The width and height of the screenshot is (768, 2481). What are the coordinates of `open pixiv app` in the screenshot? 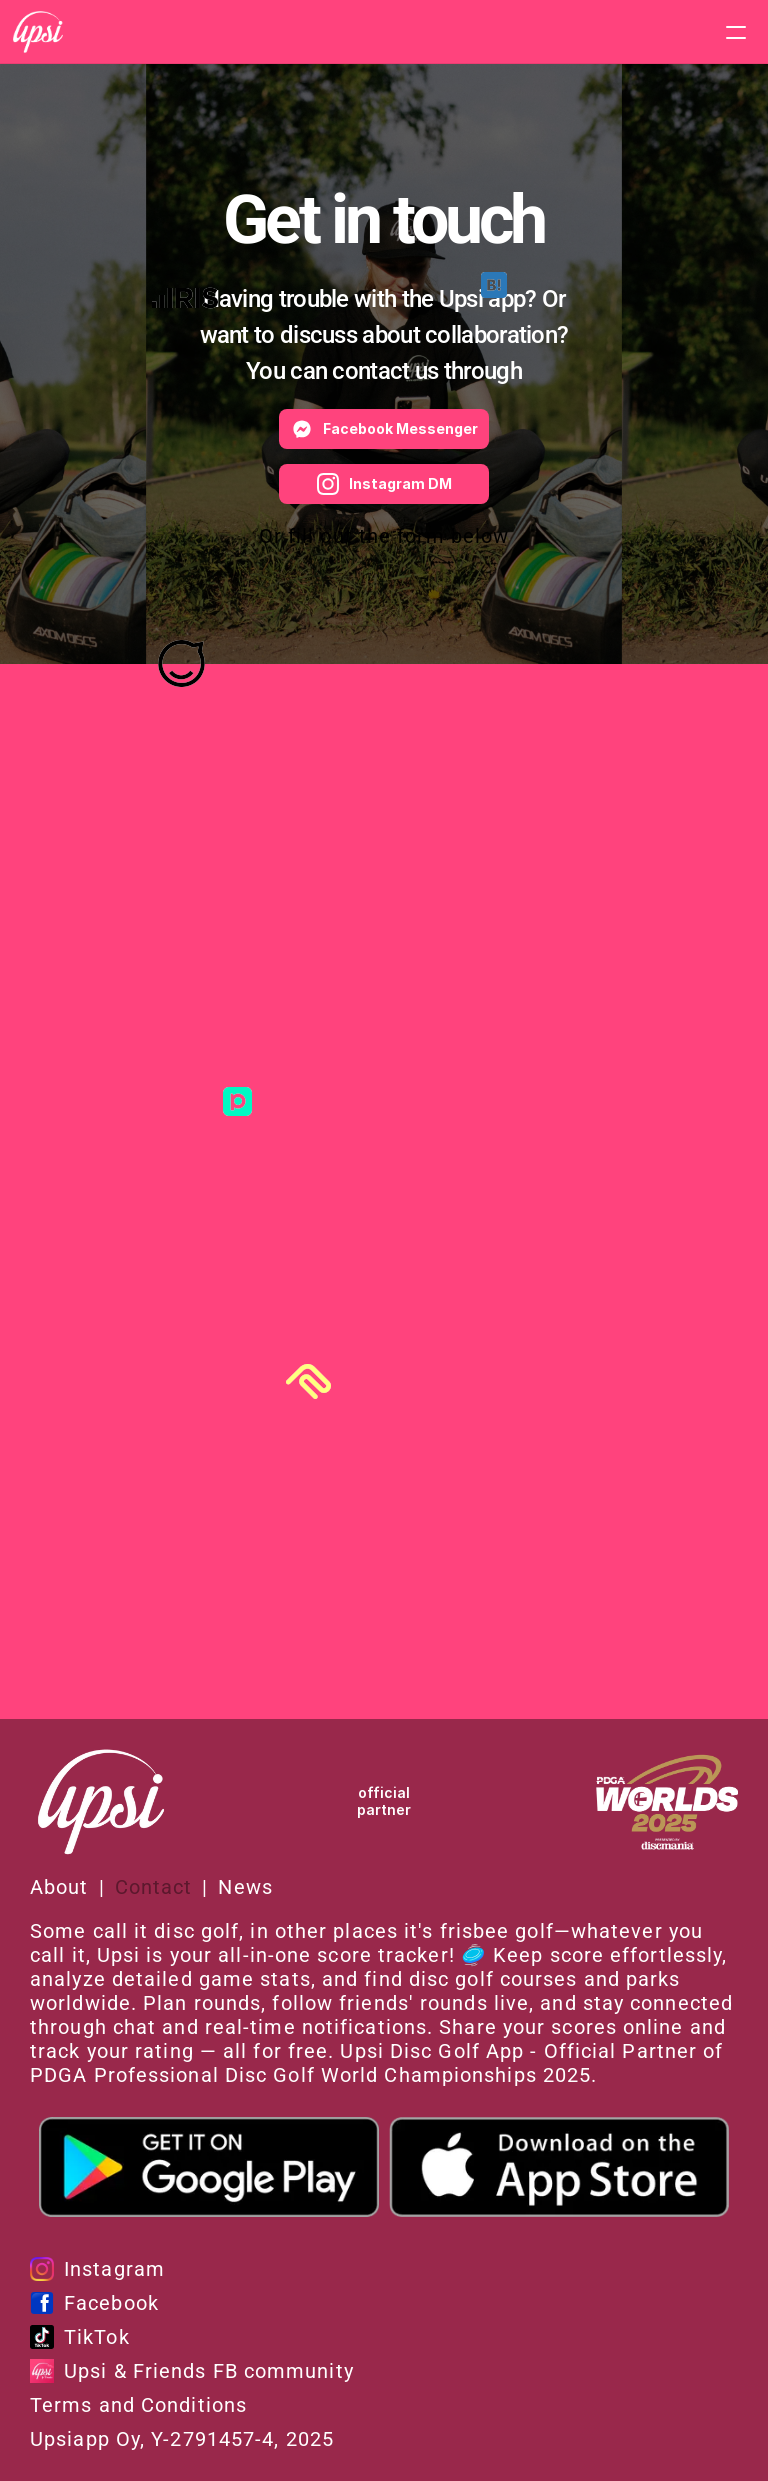 It's located at (237, 1101).